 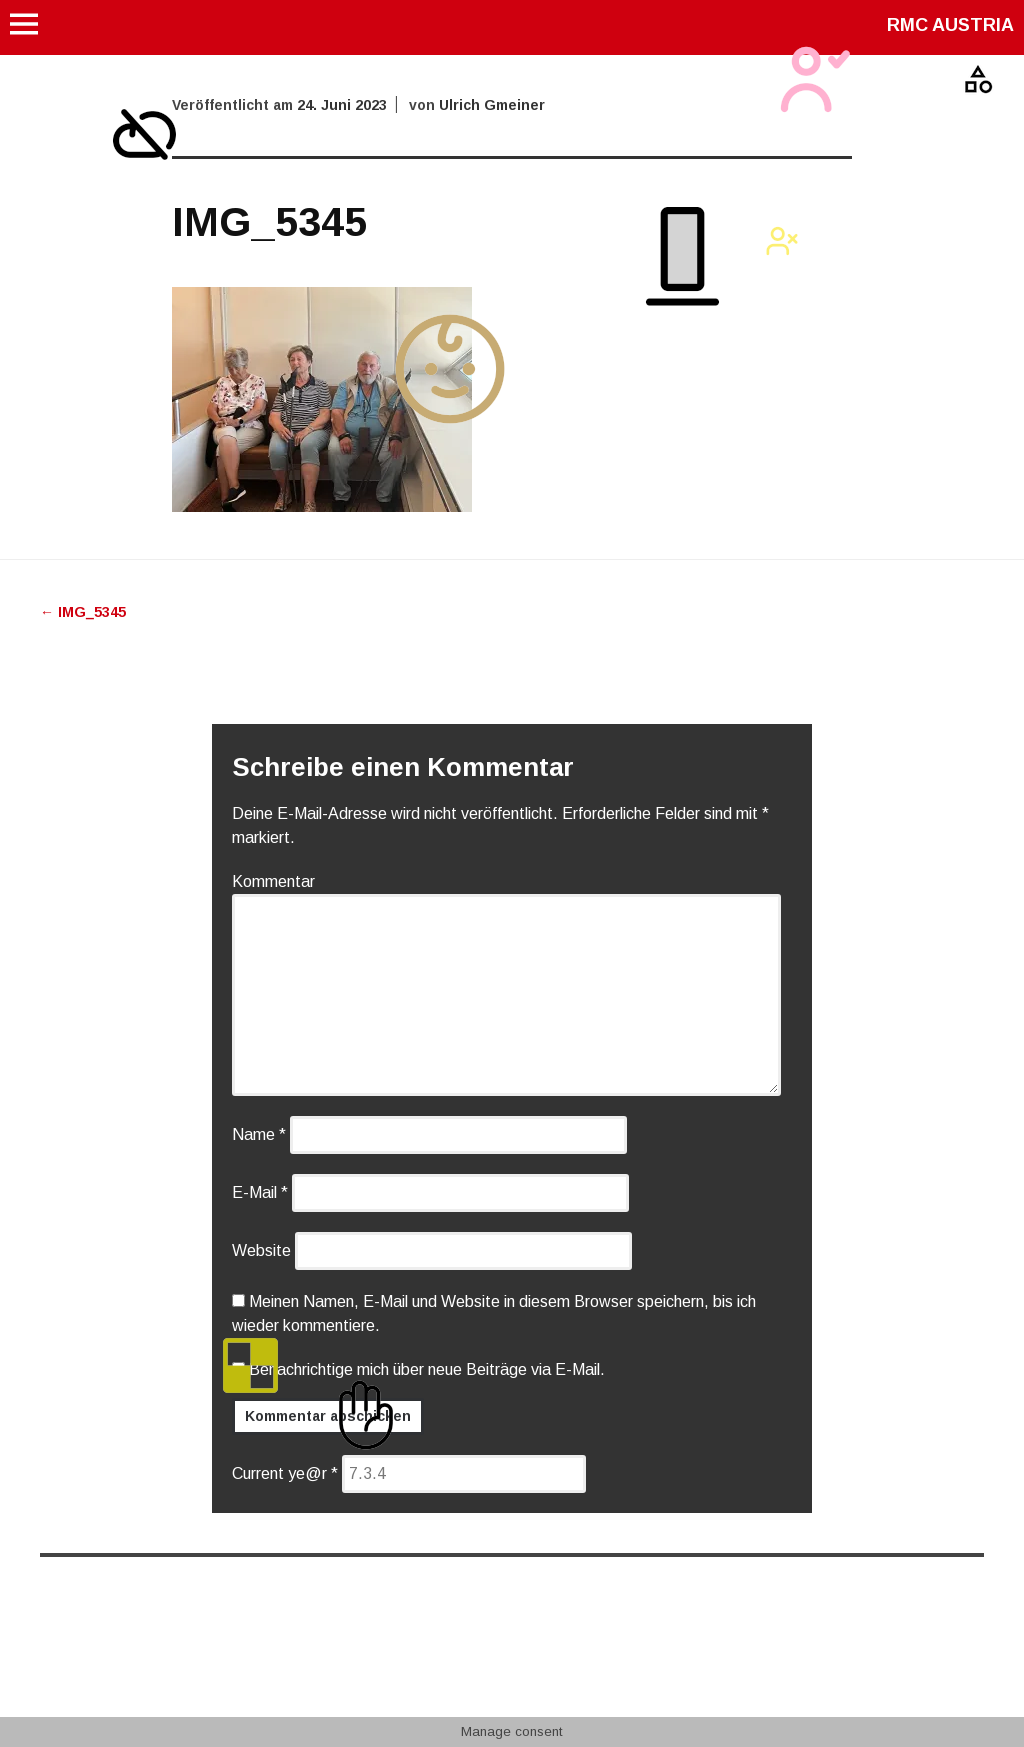 I want to click on align object to bottom edge, so click(x=682, y=254).